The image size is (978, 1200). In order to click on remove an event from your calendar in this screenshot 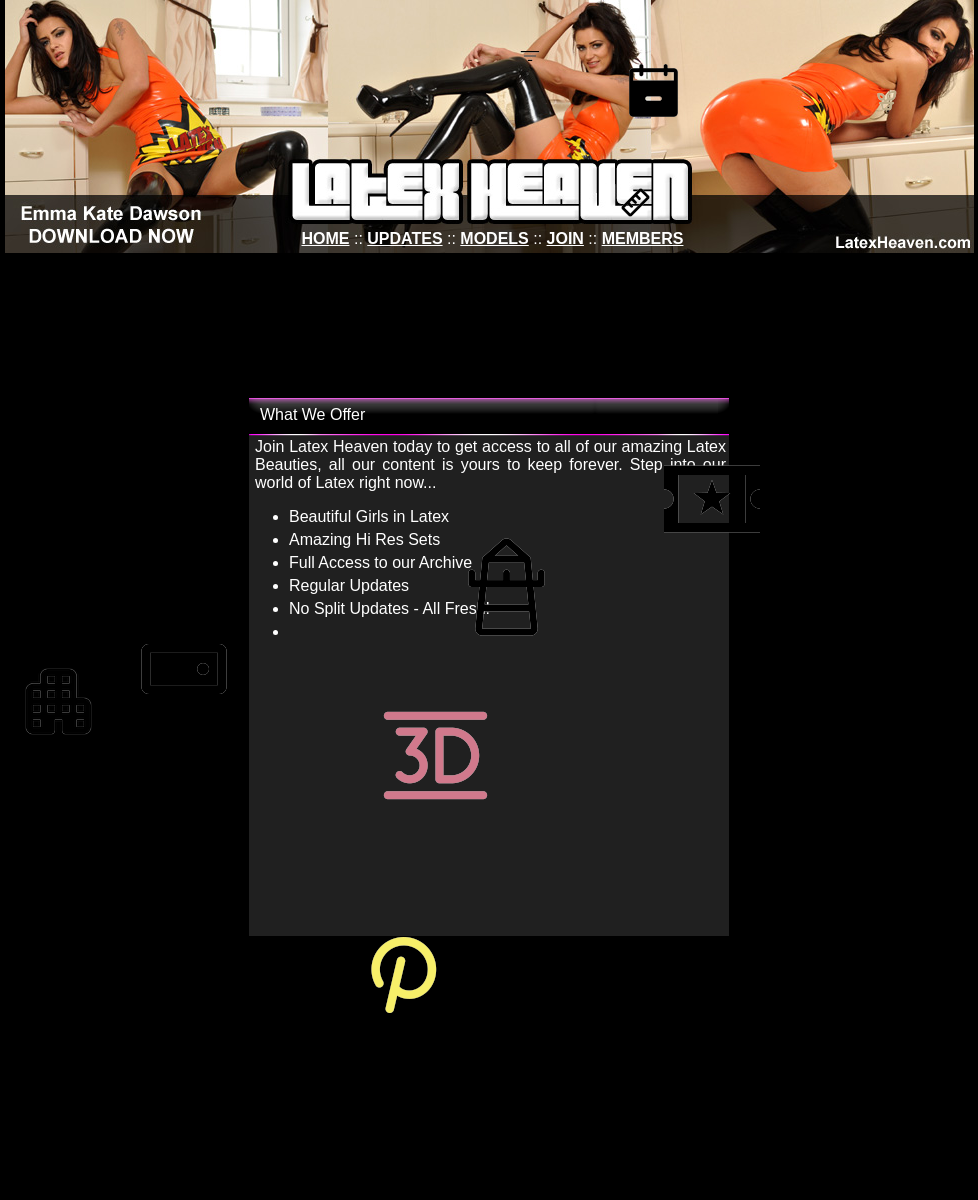, I will do `click(653, 92)`.